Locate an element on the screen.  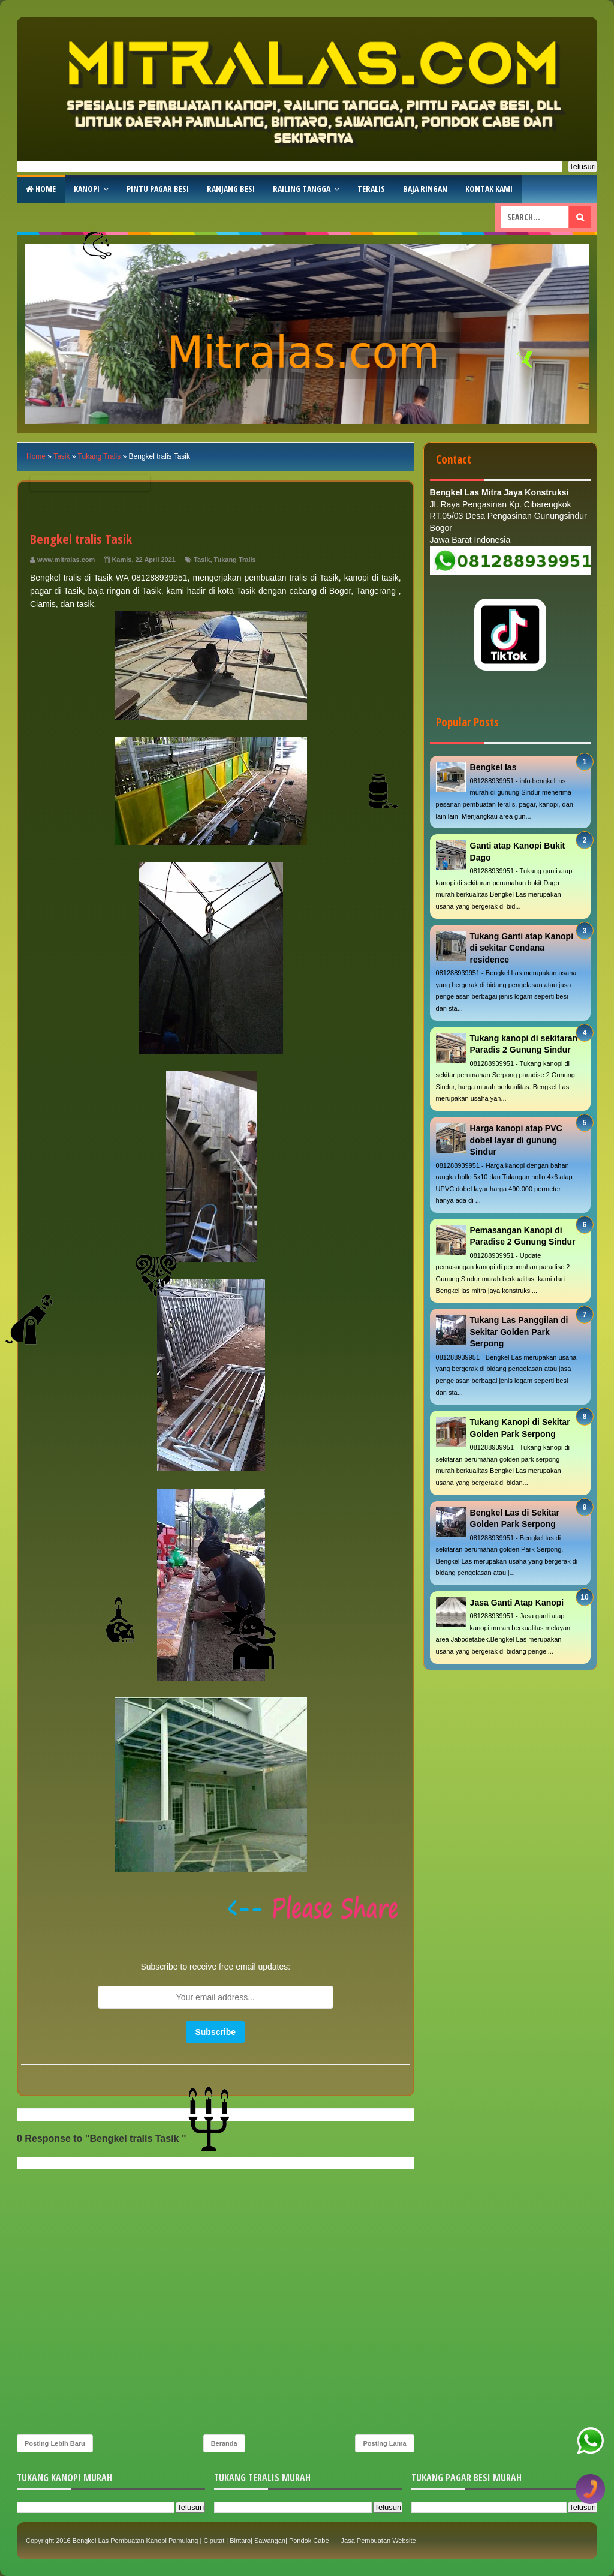
launch a stunt or action mini-game is located at coordinates (31, 1319).